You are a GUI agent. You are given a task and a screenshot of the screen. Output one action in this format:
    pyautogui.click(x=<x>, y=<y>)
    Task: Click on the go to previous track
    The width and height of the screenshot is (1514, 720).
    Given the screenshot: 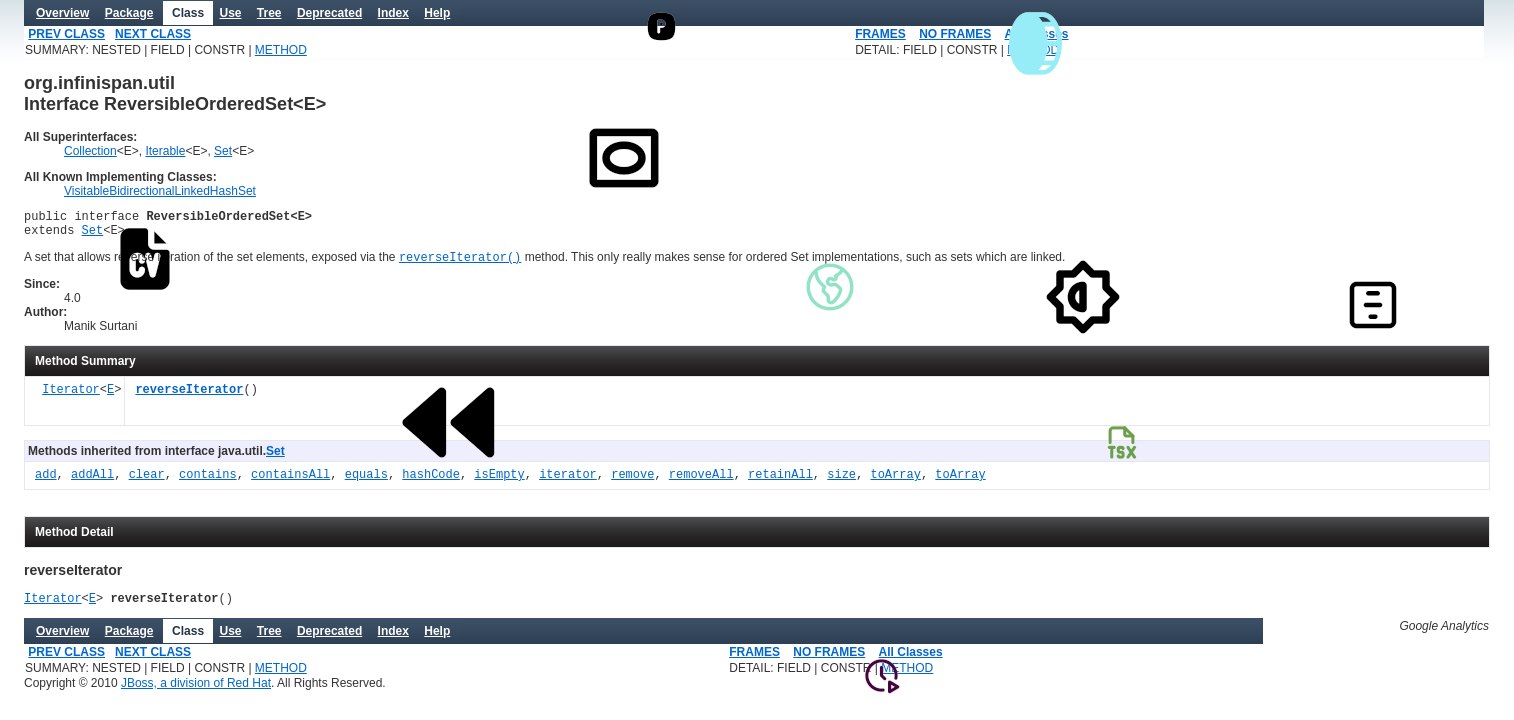 What is the action you would take?
    pyautogui.click(x=450, y=422)
    